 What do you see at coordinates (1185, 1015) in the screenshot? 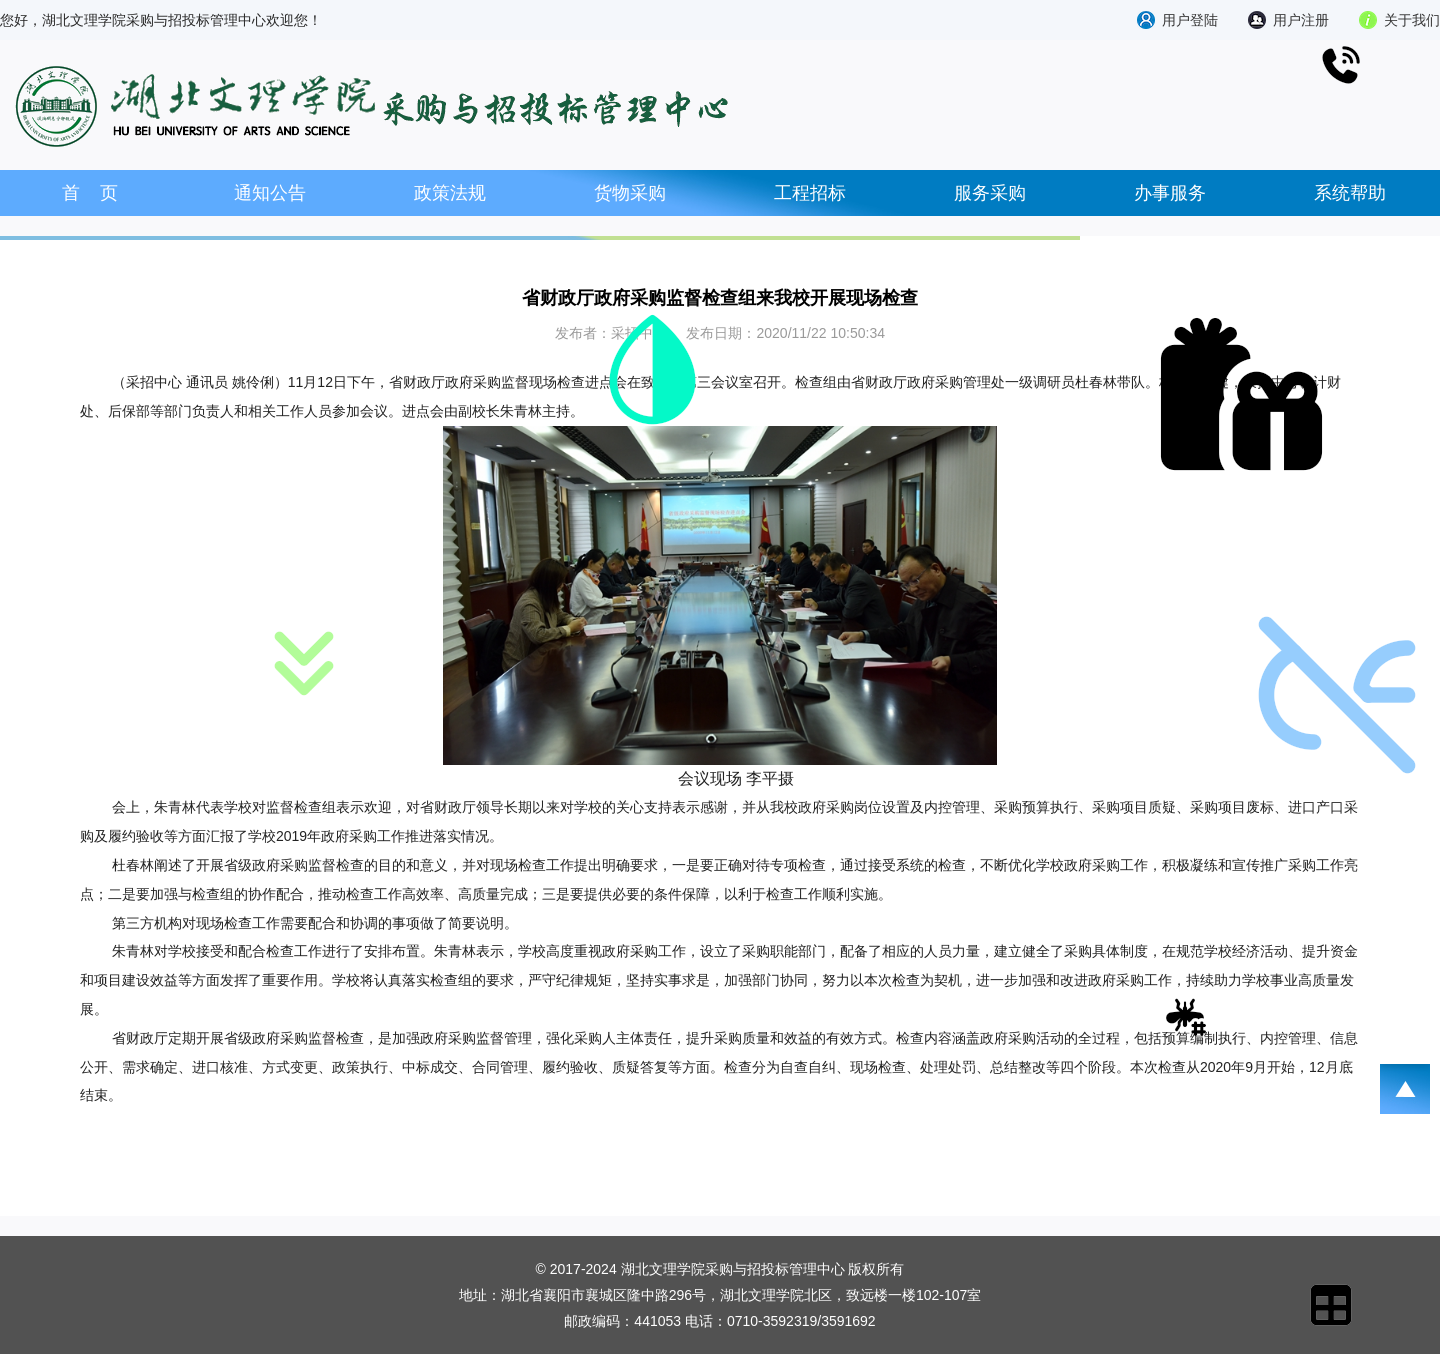
I see `mosquito protection or pest control settings` at bounding box center [1185, 1015].